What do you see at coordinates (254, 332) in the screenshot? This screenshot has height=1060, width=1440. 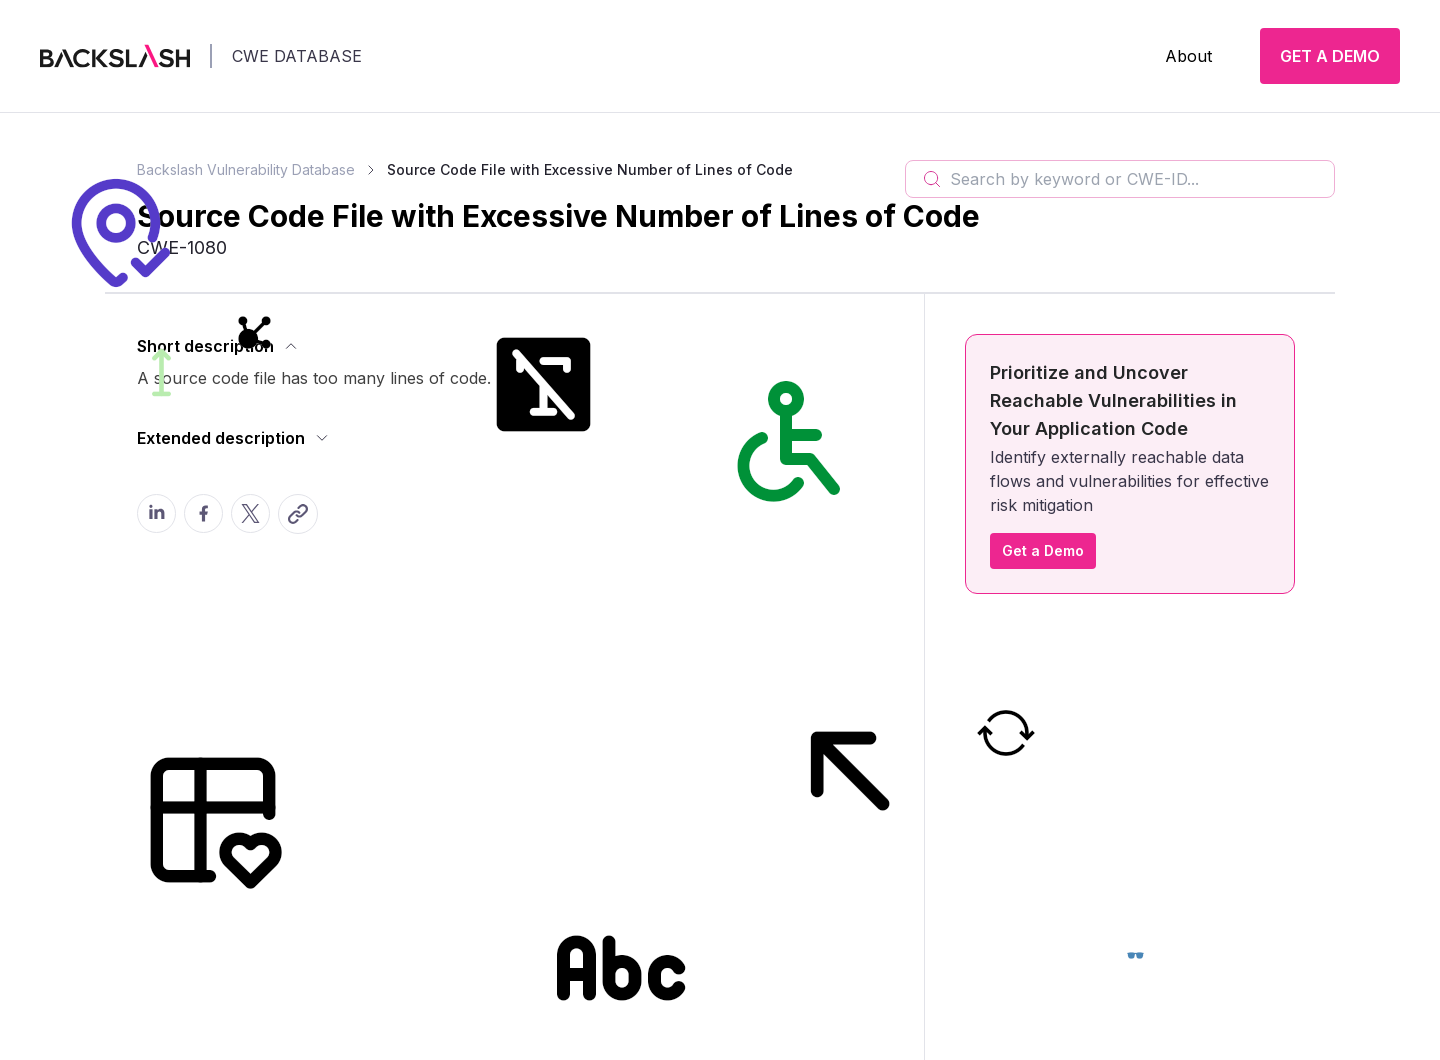 I see `access affiliate program or referral network` at bounding box center [254, 332].